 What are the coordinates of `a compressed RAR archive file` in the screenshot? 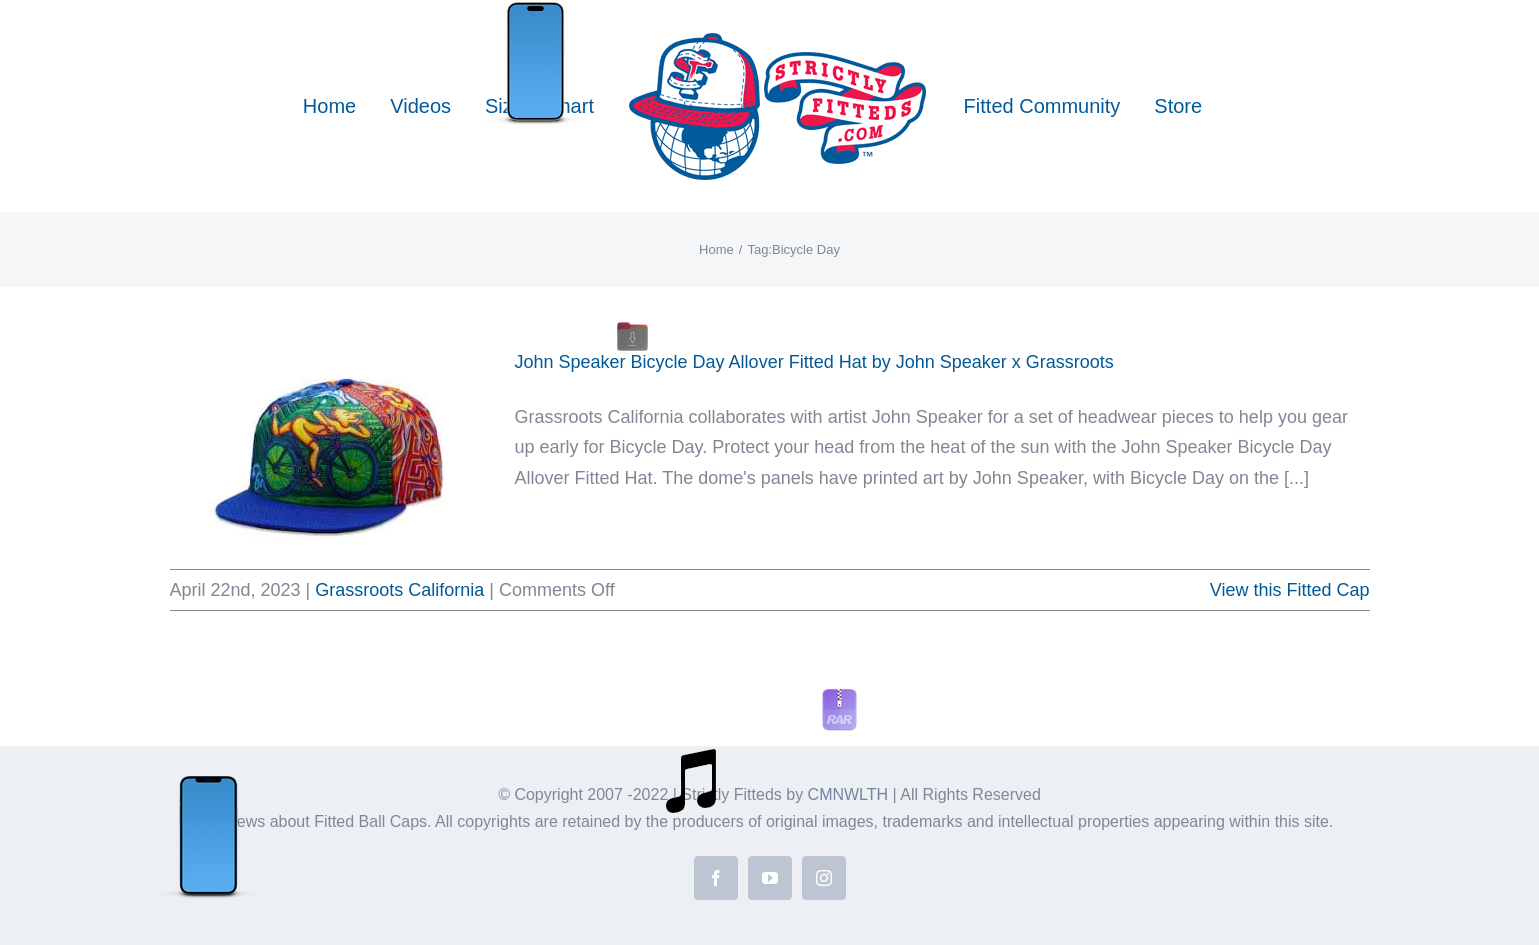 It's located at (839, 709).